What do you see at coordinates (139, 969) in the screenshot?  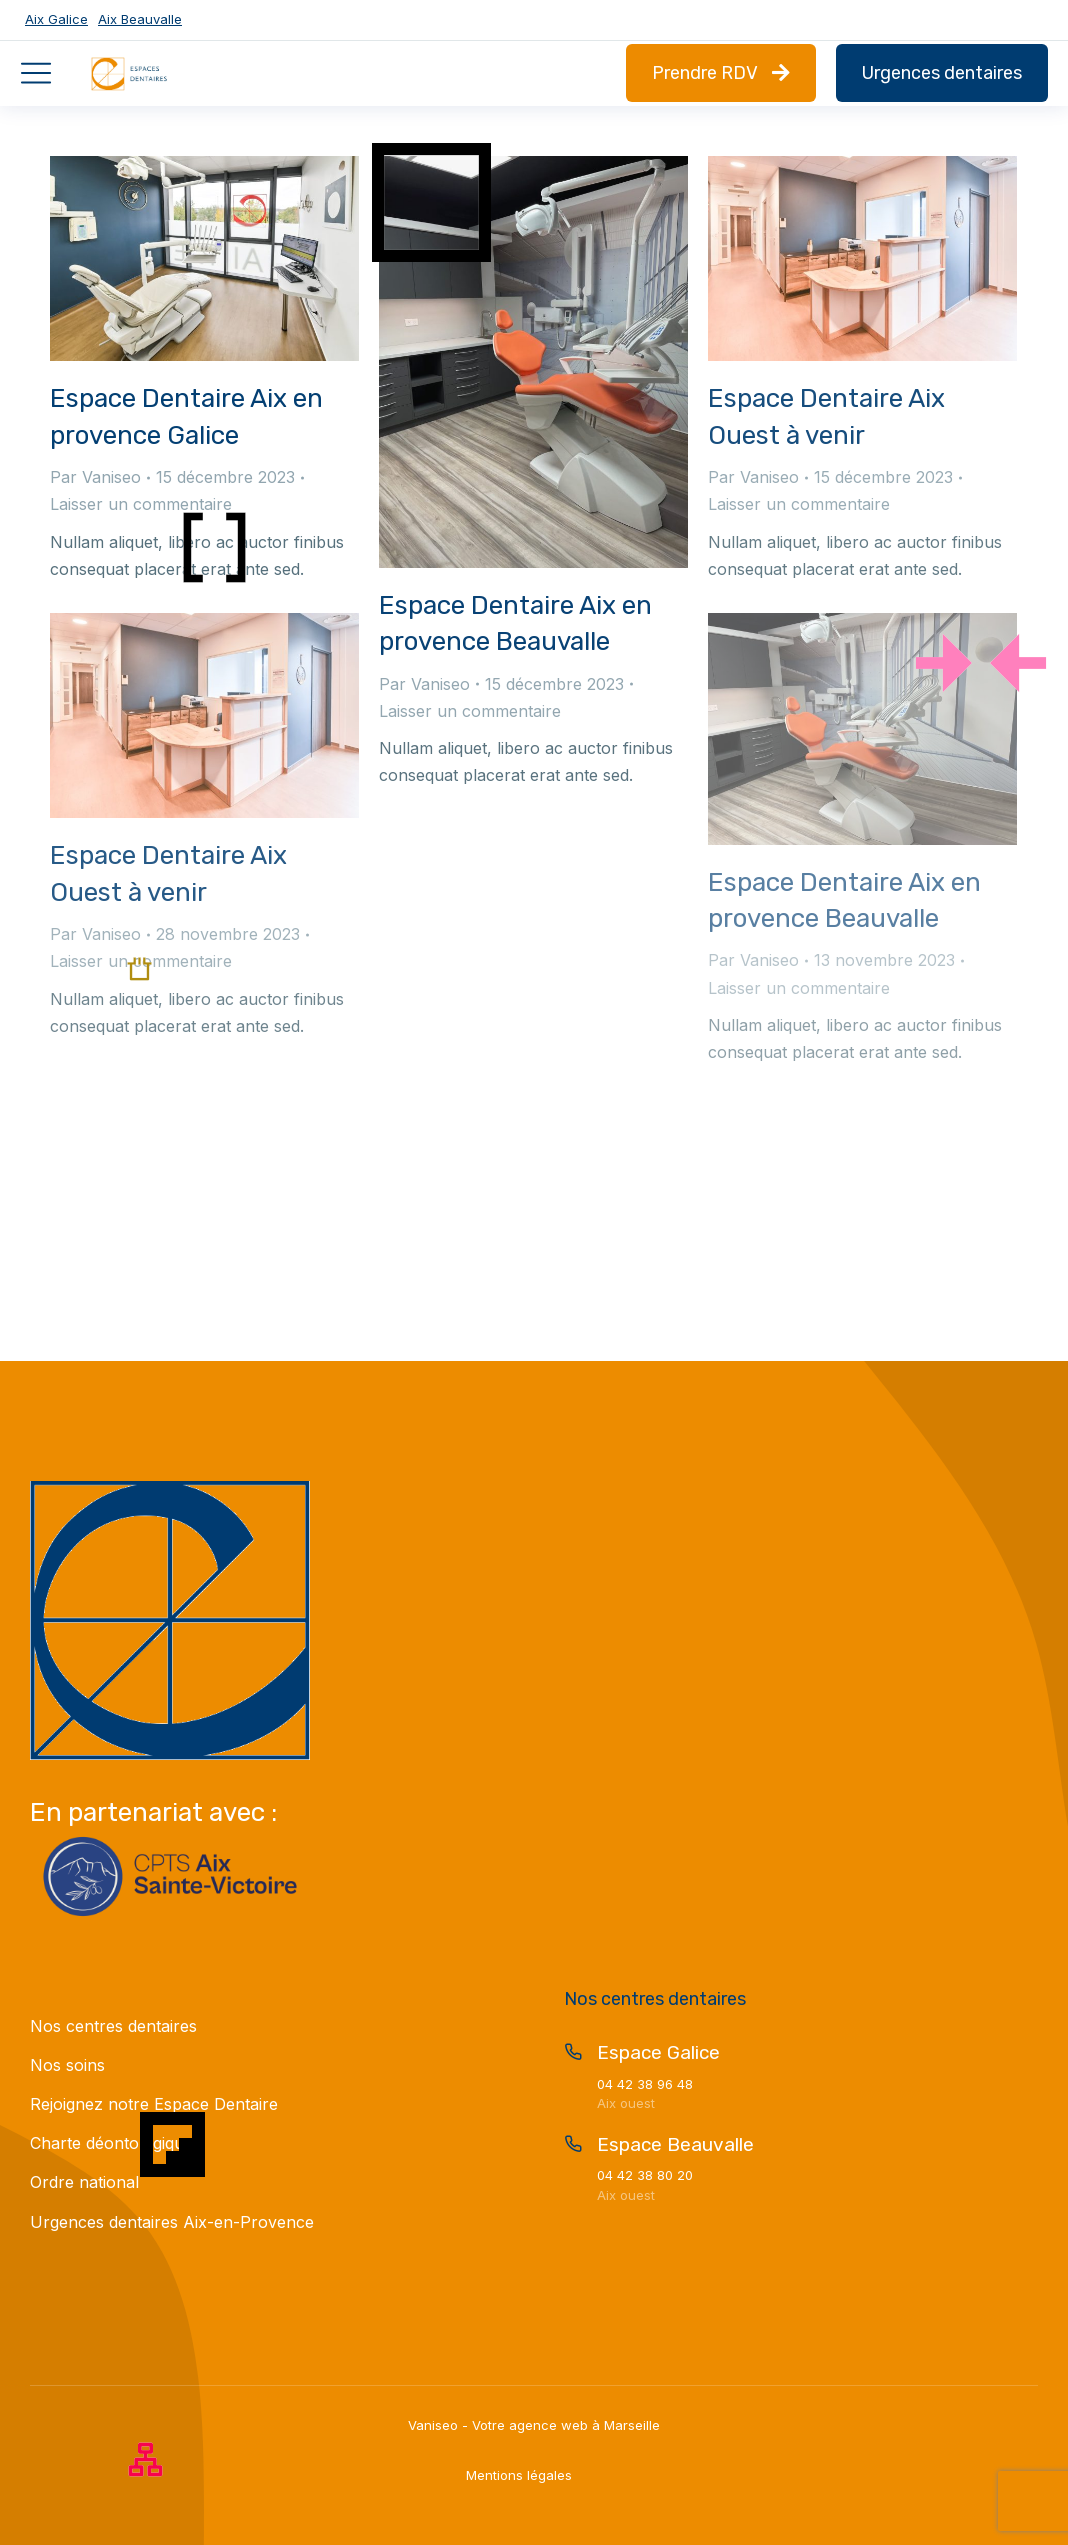 I see `connect to a sensor device` at bounding box center [139, 969].